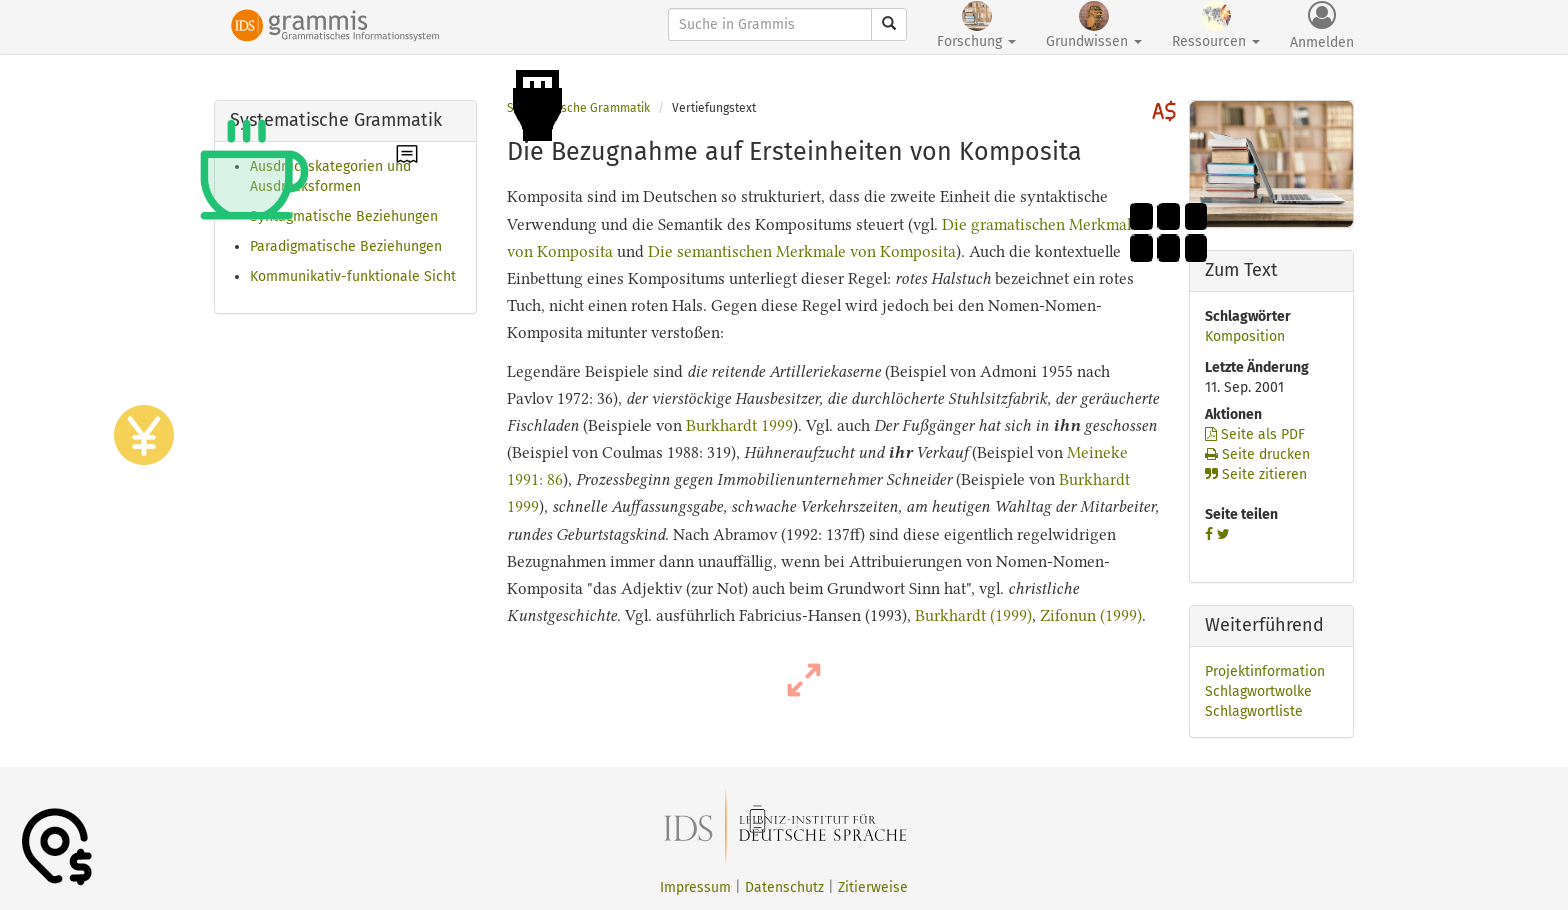  I want to click on find nearby coffee shops or cafés, so click(250, 173).